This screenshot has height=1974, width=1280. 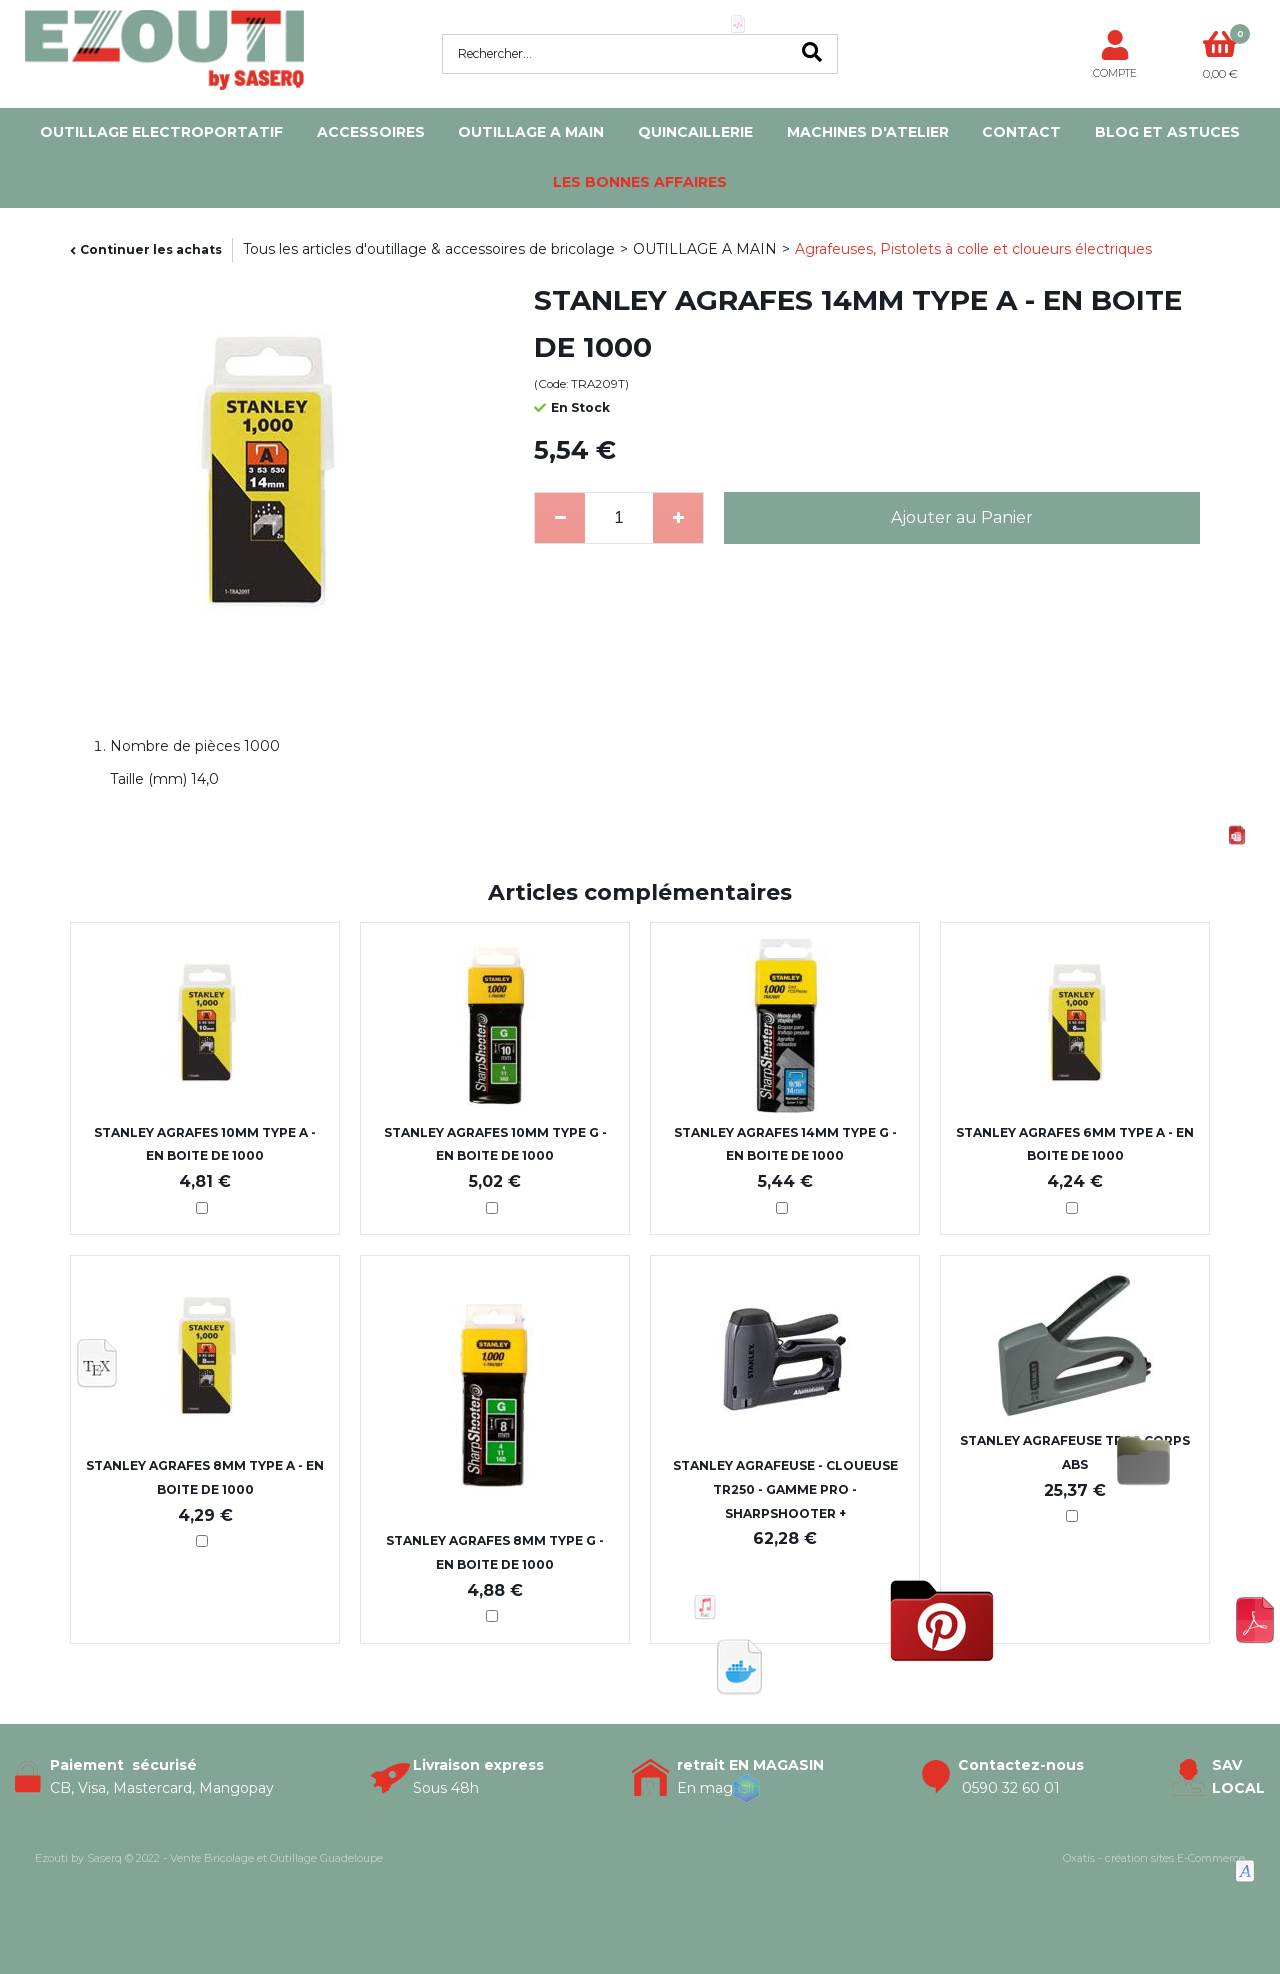 I want to click on a LaTeX or TeX document file, so click(x=97, y=1363).